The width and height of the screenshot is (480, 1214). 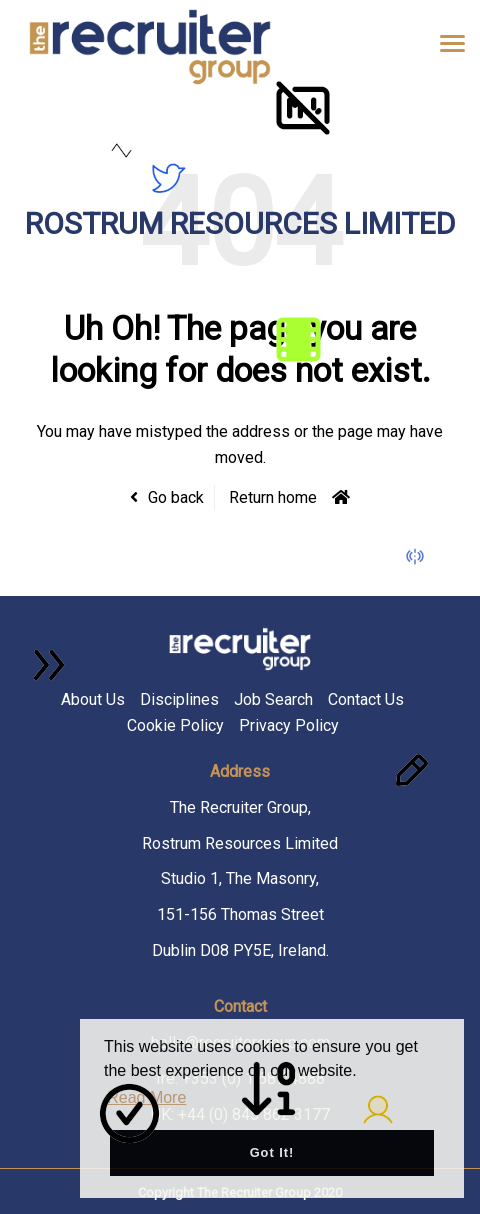 I want to click on confirms a completed action or task, so click(x=129, y=1113).